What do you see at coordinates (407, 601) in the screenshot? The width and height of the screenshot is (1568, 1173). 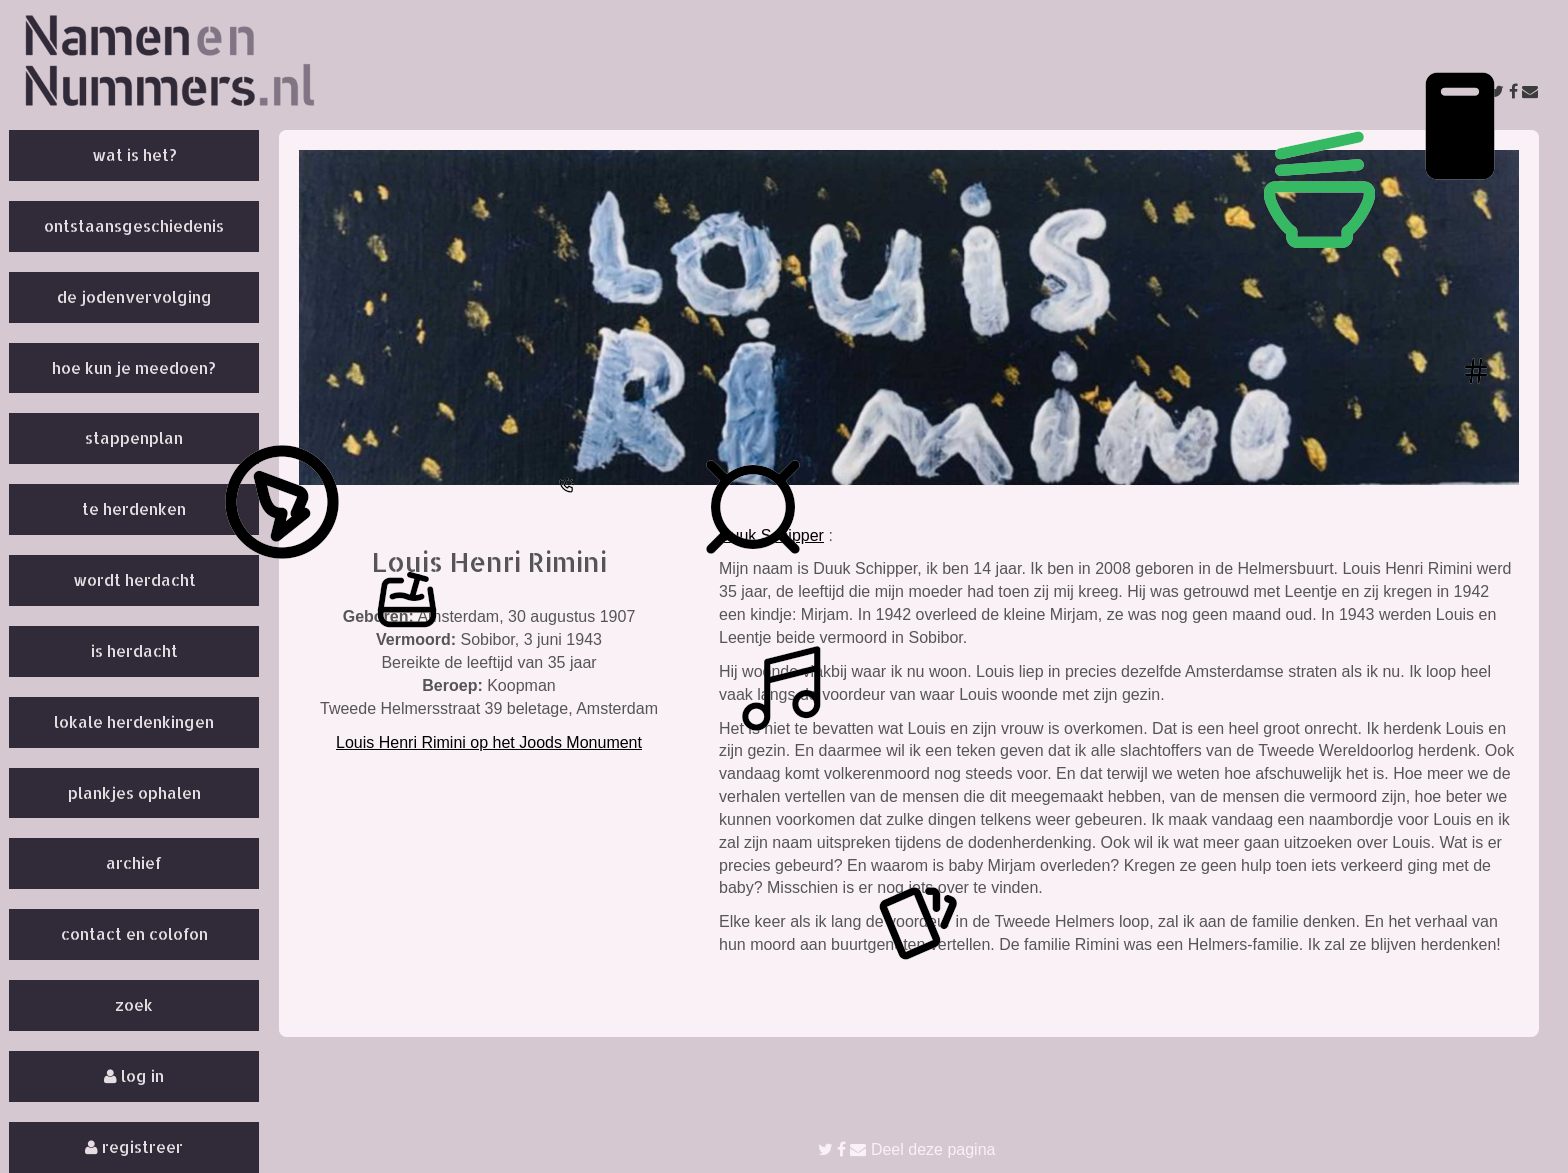 I see `access sandbox or testing environment` at bounding box center [407, 601].